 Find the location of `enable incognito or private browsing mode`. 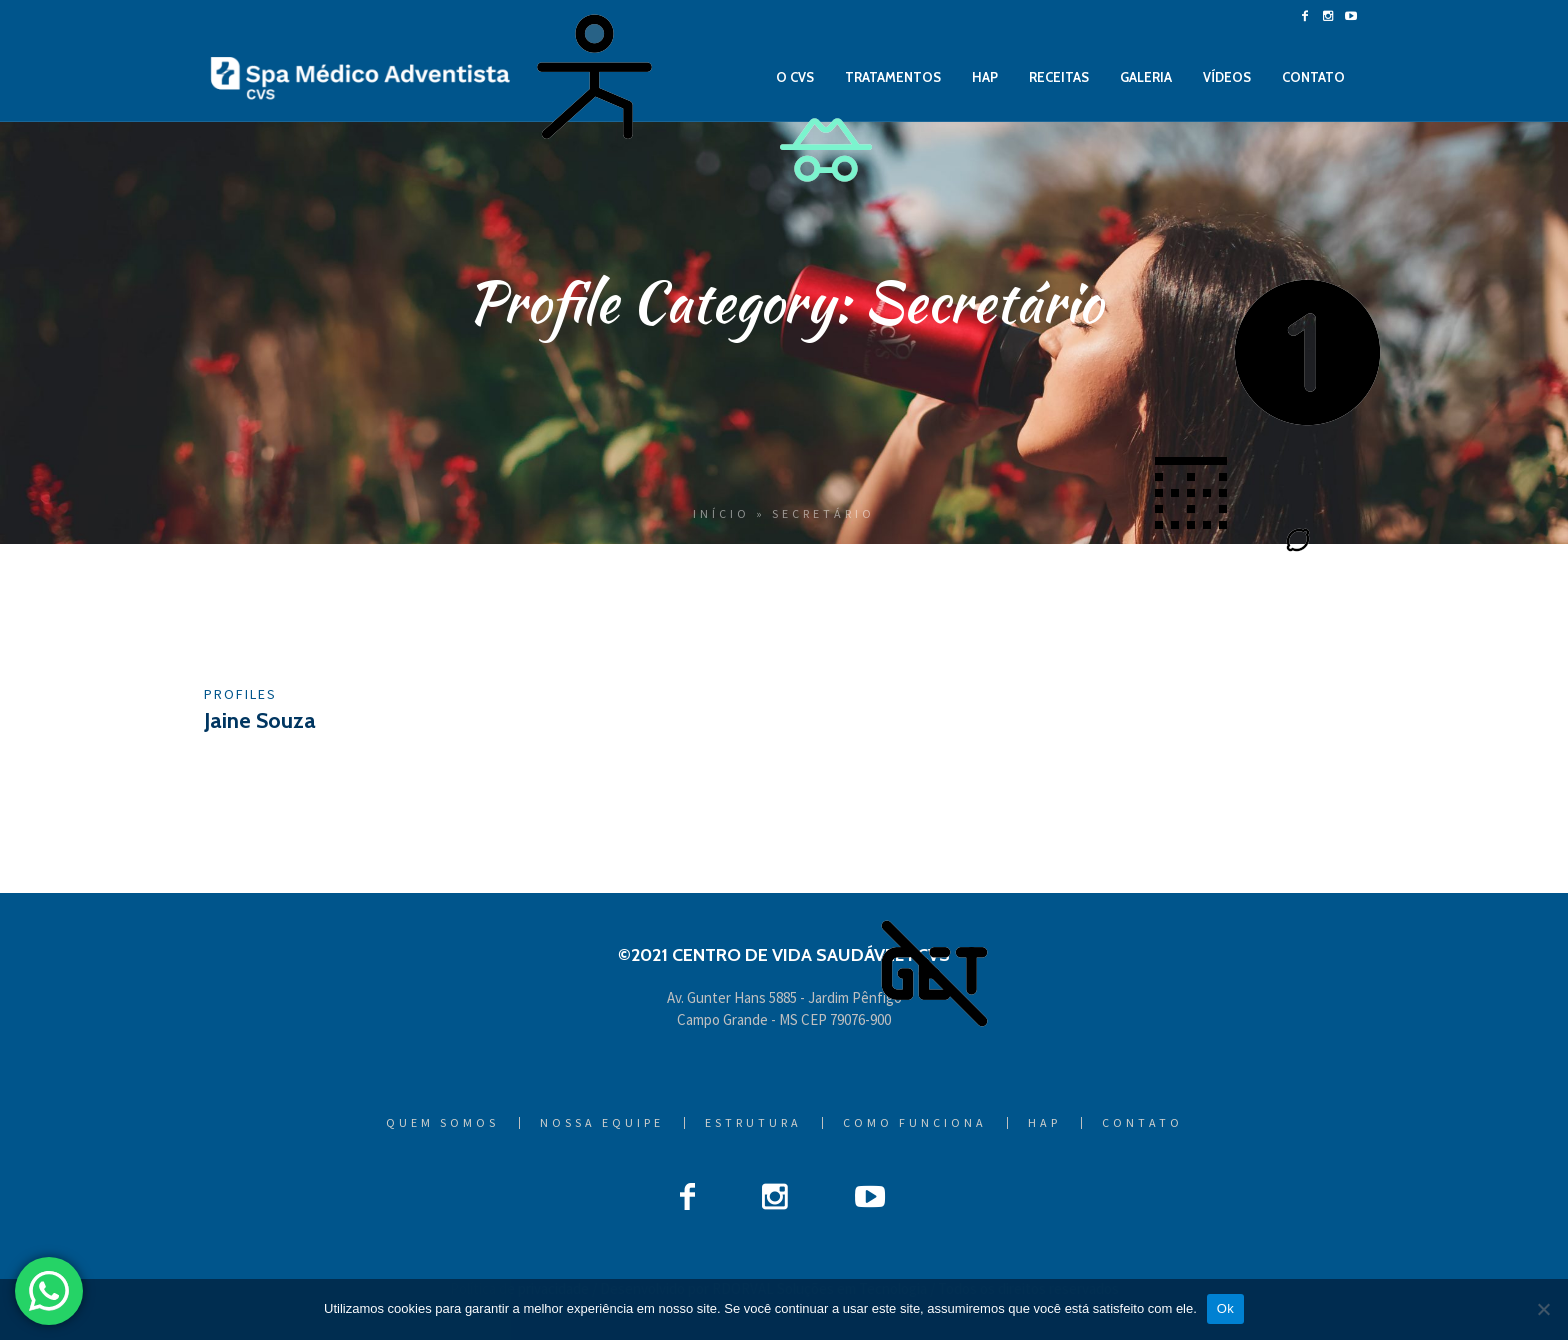

enable incognito or private browsing mode is located at coordinates (826, 150).